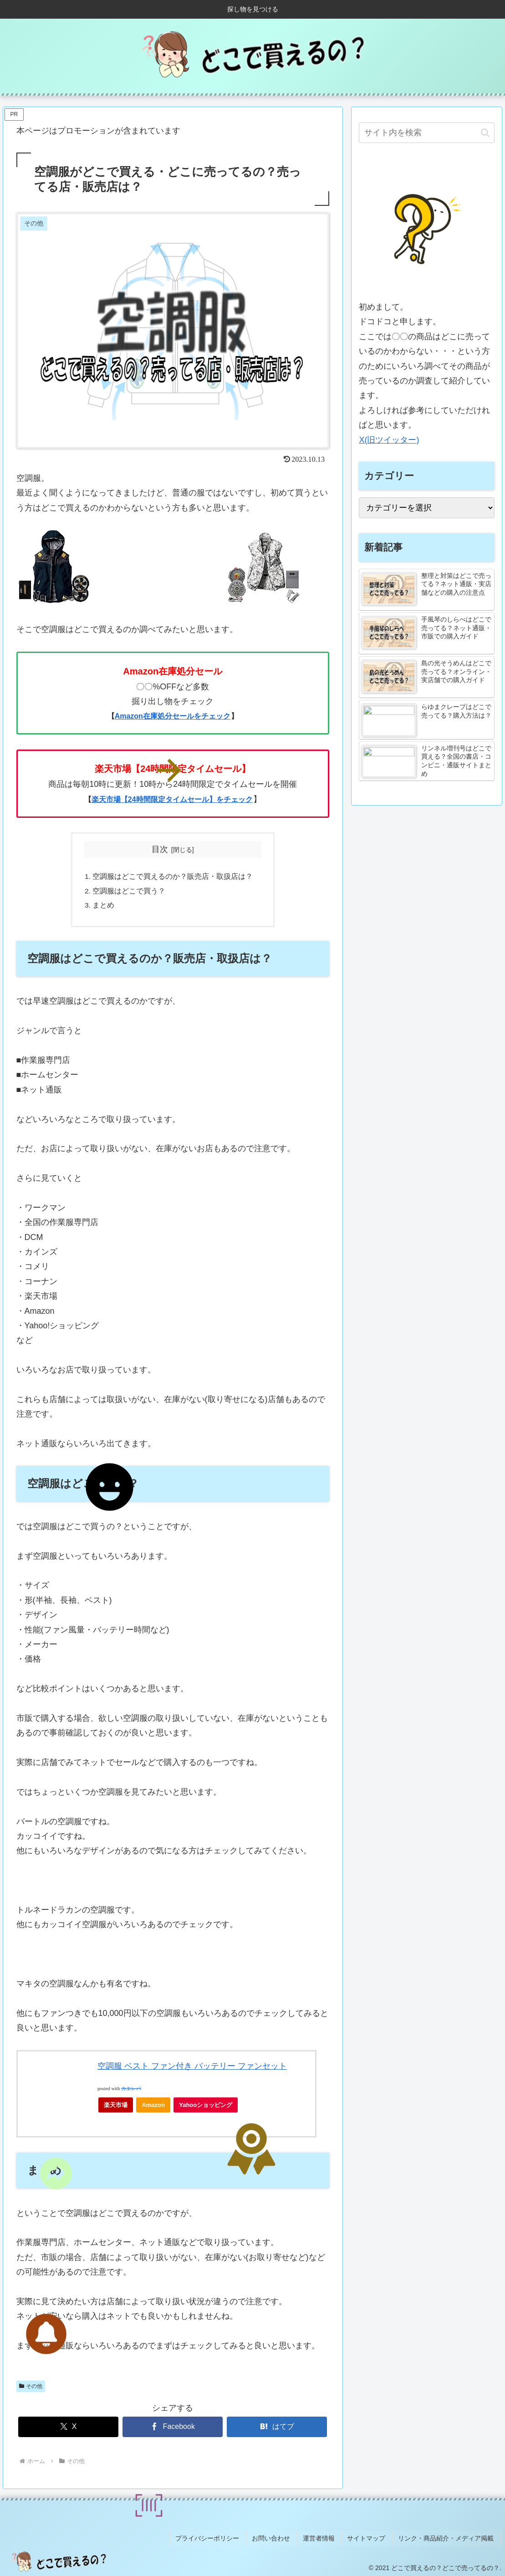 The image size is (505, 2576). Describe the element at coordinates (149, 2505) in the screenshot. I see `scan a barcode` at that location.